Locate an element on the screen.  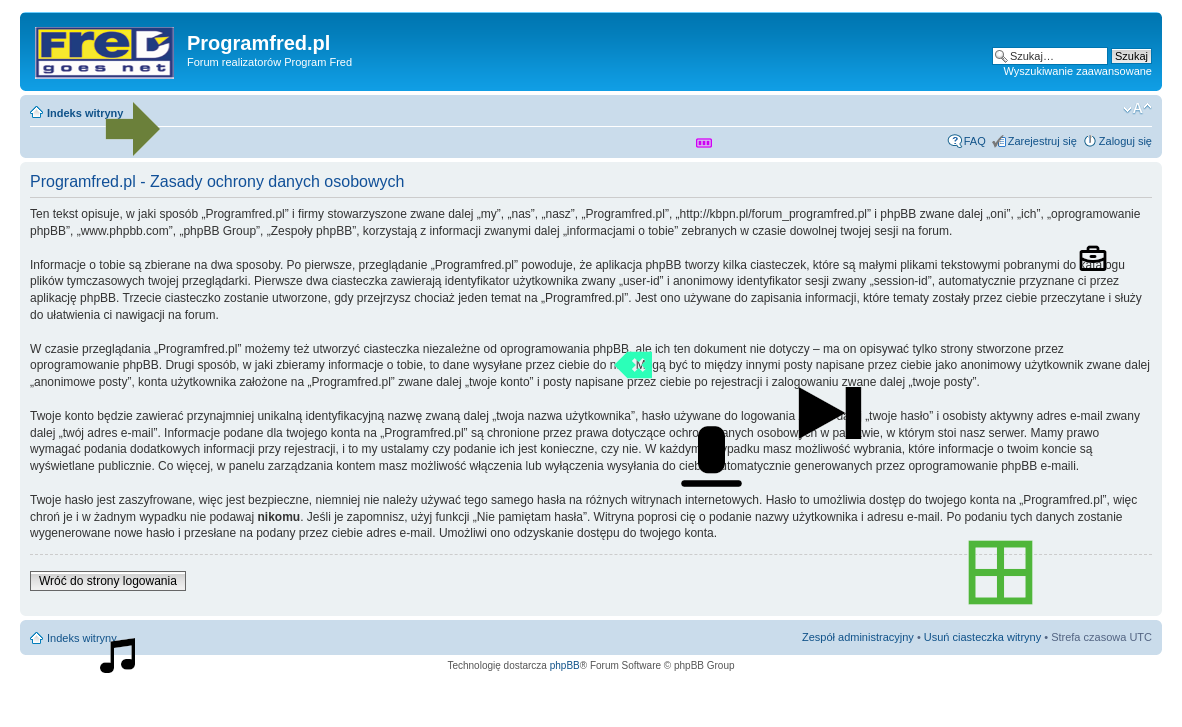
indicates full battery charge is located at coordinates (704, 143).